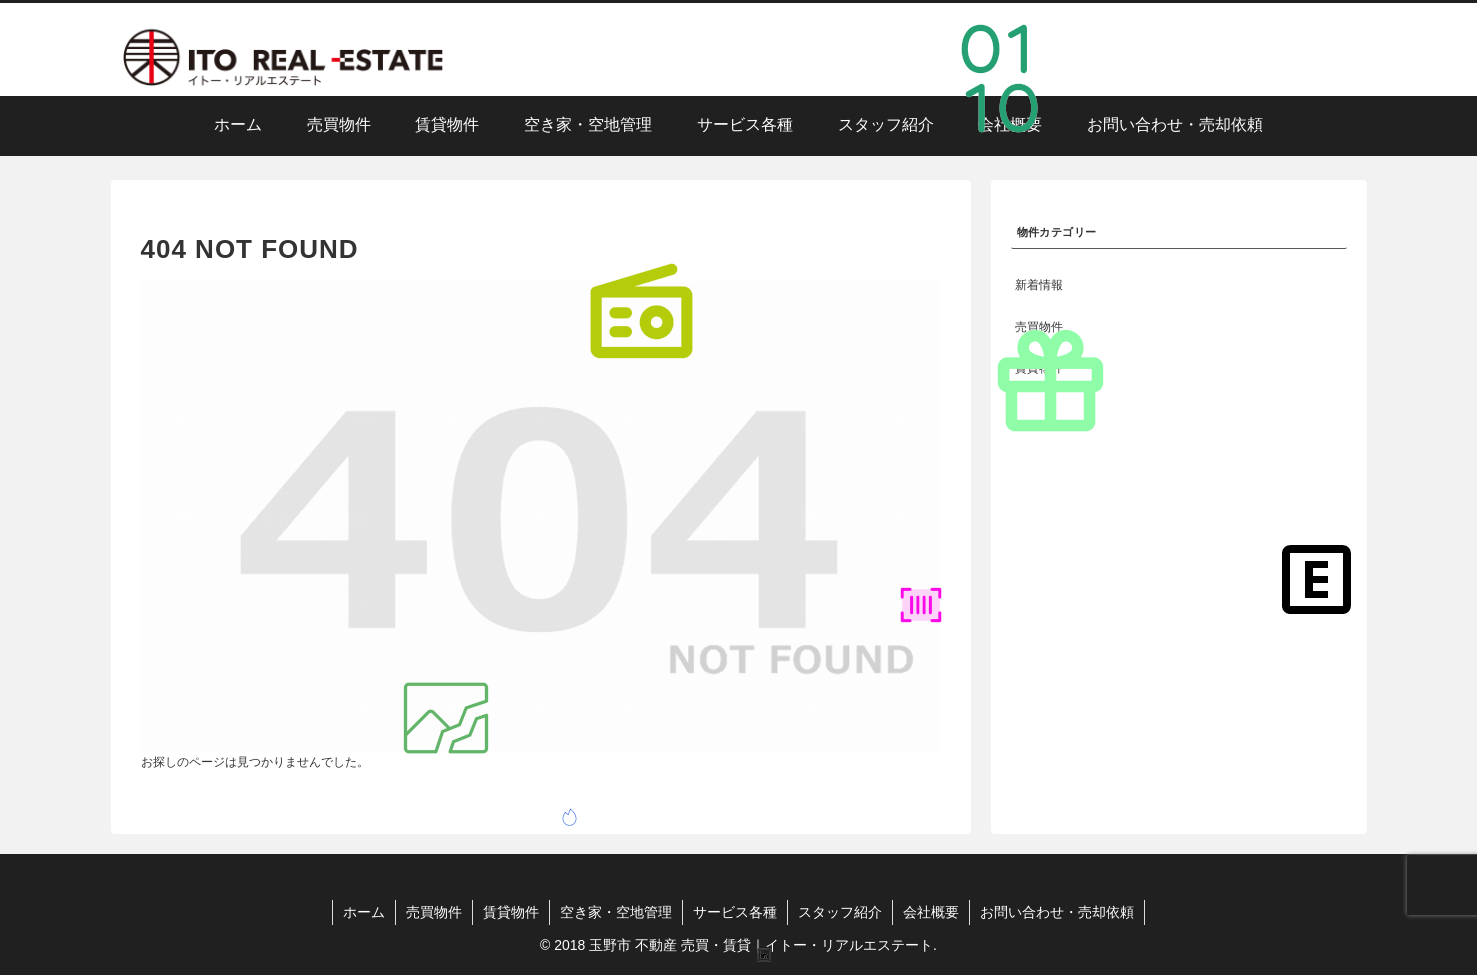 This screenshot has width=1477, height=975. Describe the element at coordinates (446, 718) in the screenshot. I see `indicates a broken or corrupted image file` at that location.